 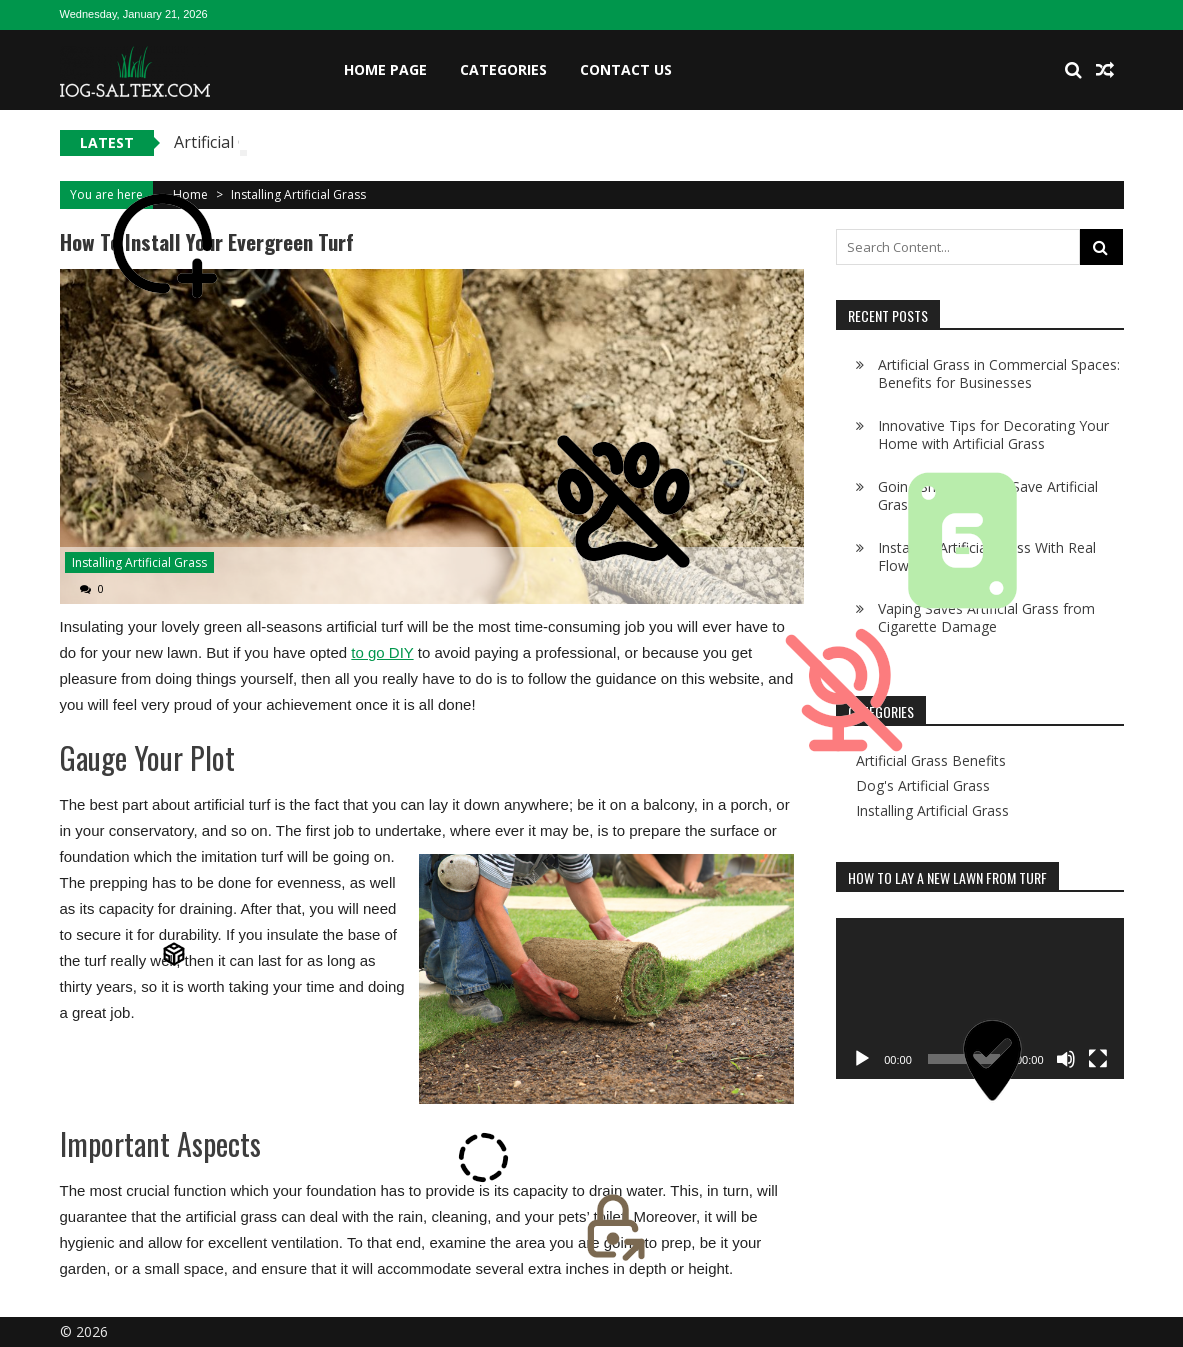 I want to click on indicates loading or processing in progress, so click(x=483, y=1157).